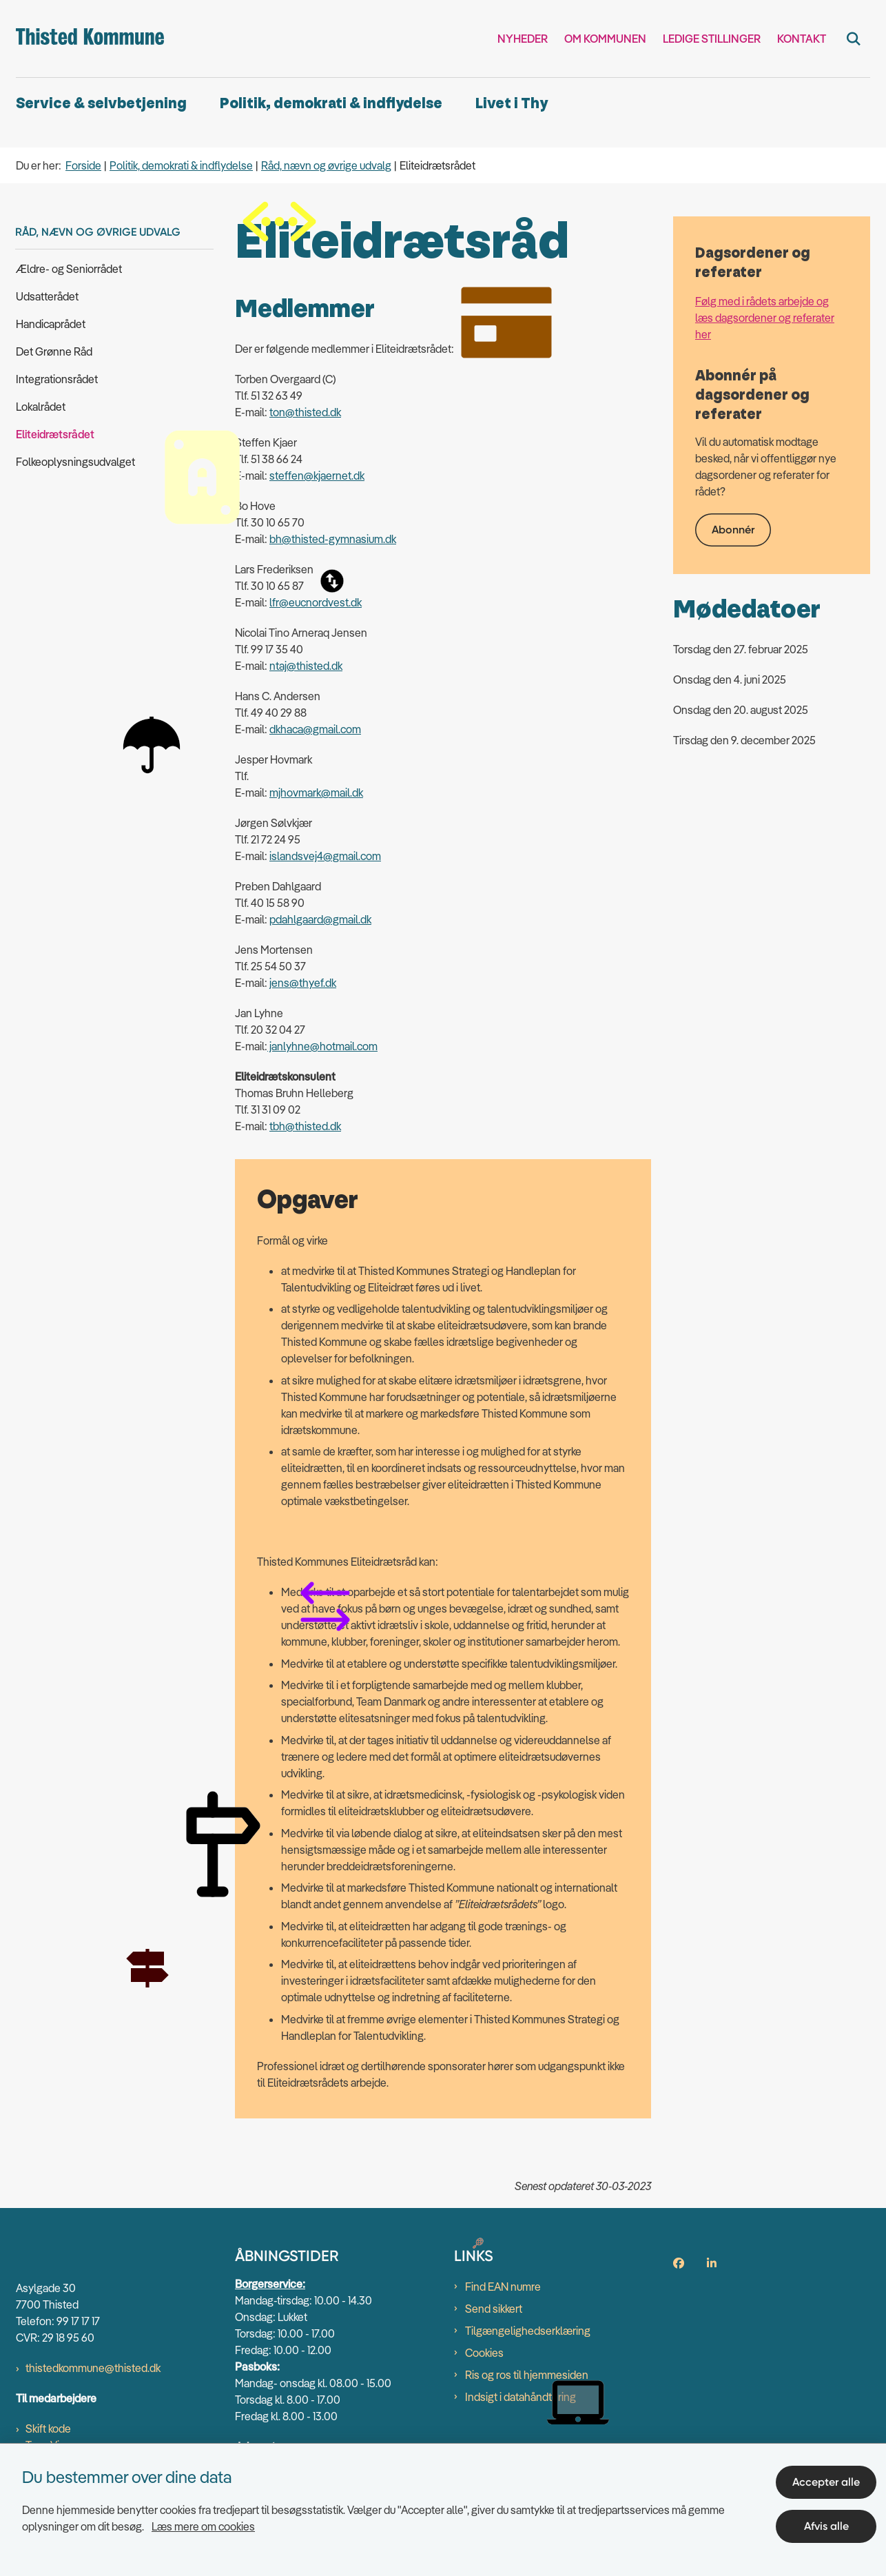 Image resolution: width=886 pixels, height=2576 pixels. Describe the element at coordinates (325, 1606) in the screenshot. I see `swap or exchange items` at that location.